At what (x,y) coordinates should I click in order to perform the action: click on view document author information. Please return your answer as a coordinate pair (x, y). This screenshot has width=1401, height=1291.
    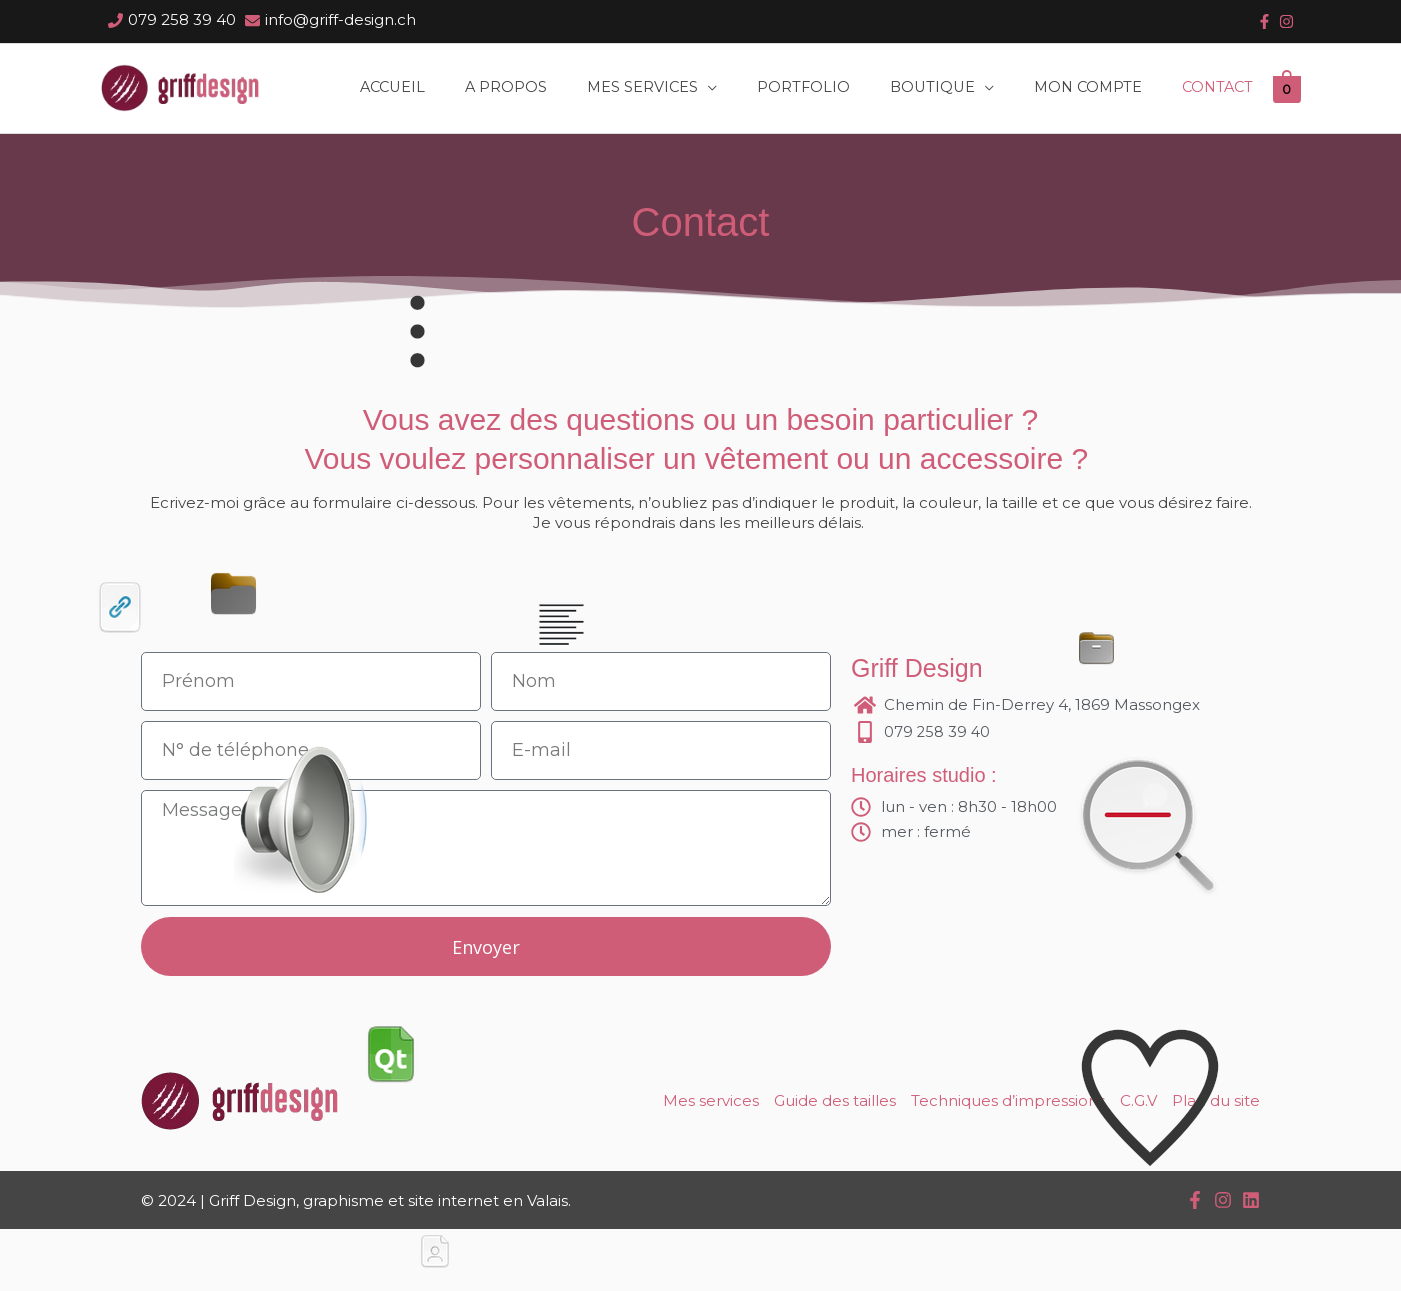
    Looking at the image, I should click on (435, 1251).